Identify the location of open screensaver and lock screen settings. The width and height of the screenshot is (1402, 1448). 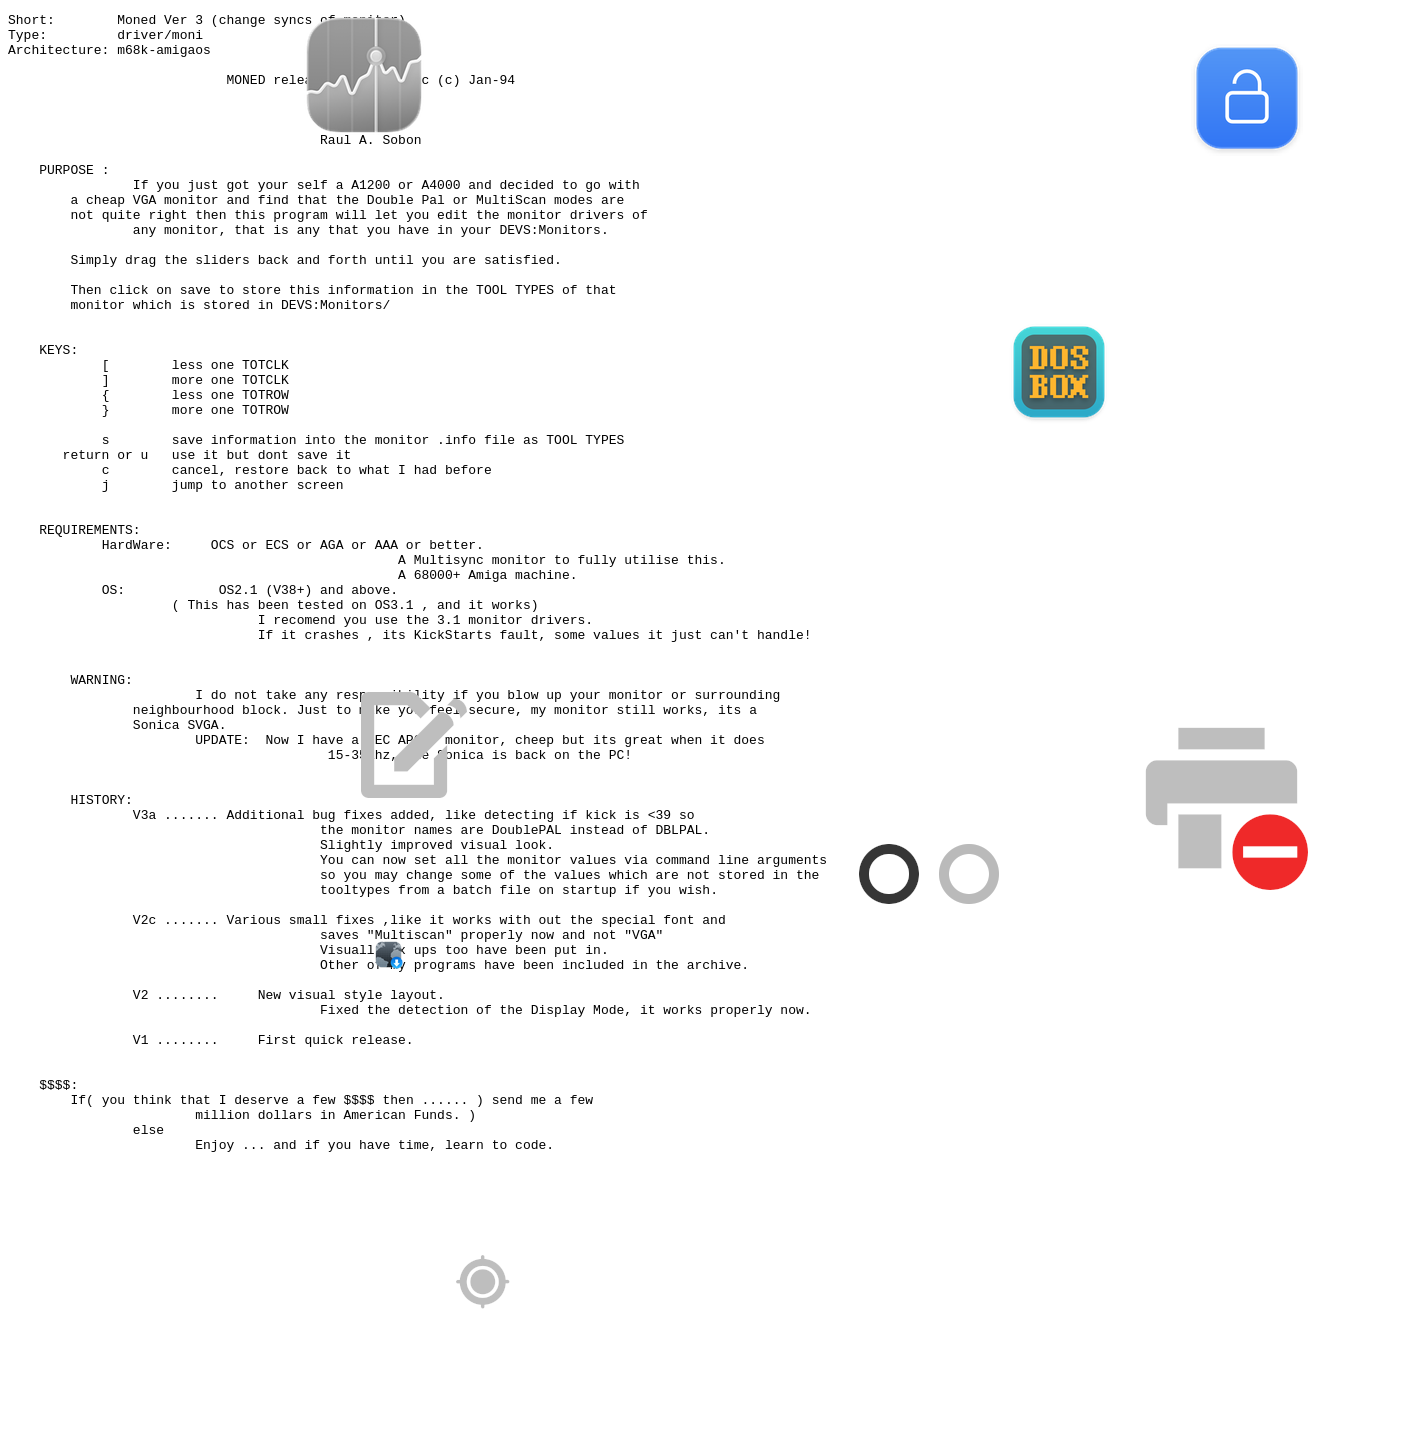
(1247, 100).